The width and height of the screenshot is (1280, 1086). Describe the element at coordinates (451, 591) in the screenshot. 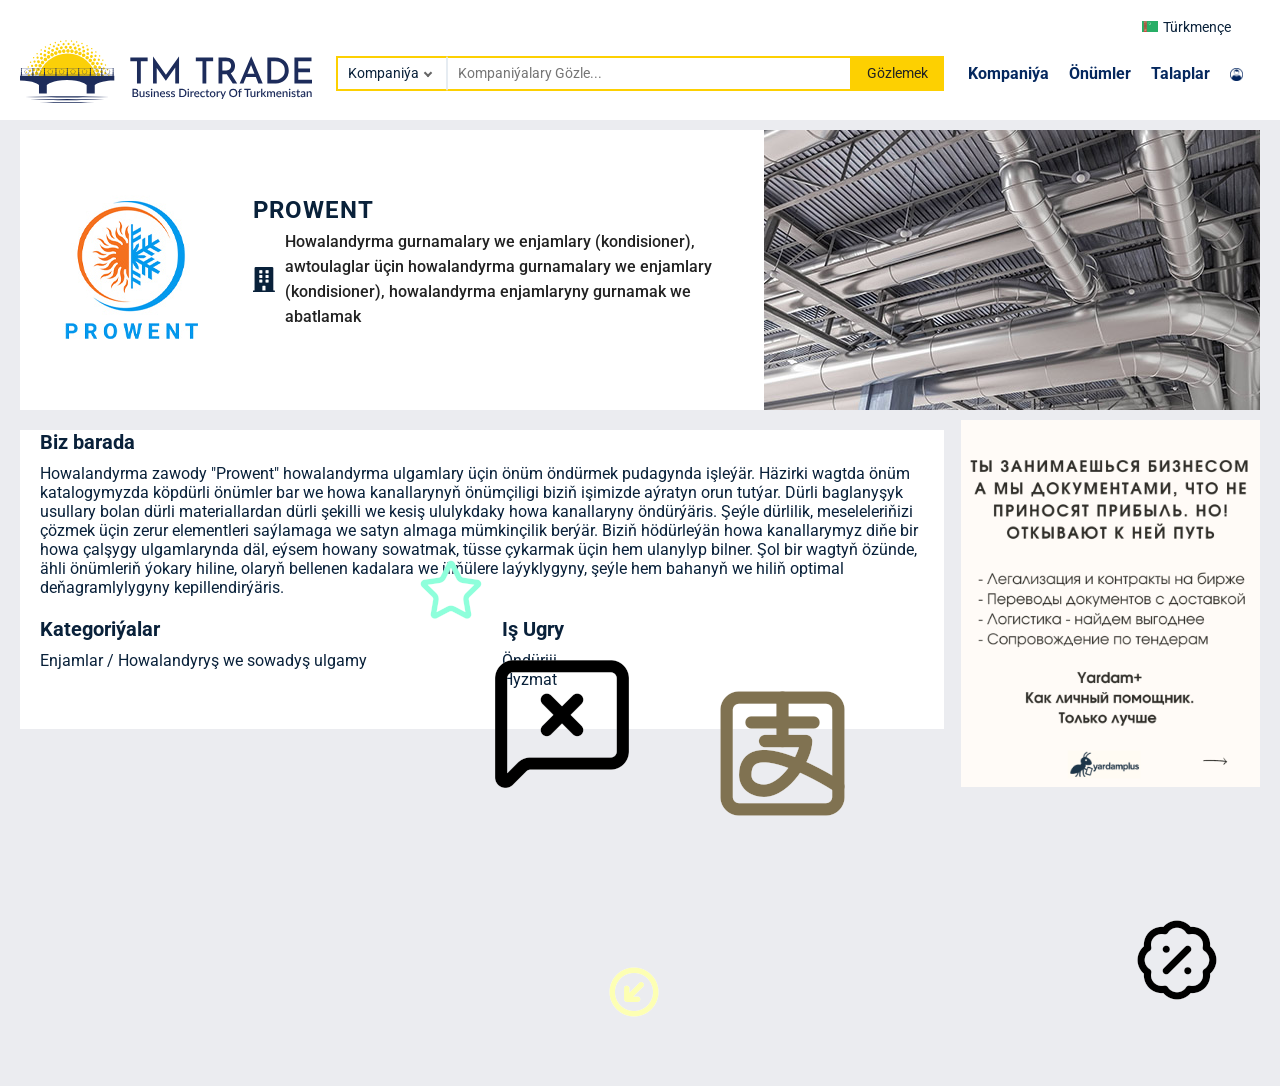

I see `add item to favorites` at that location.